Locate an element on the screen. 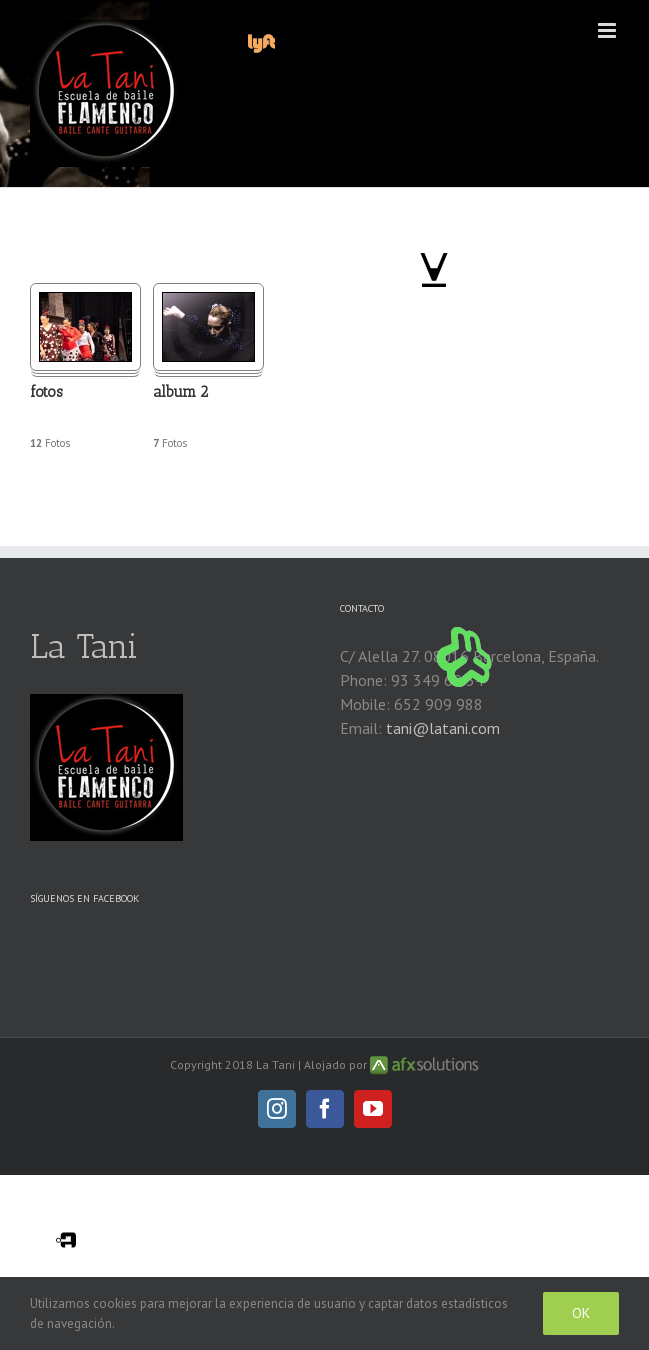 This screenshot has width=649, height=1350. open webmin server administration panel is located at coordinates (464, 657).